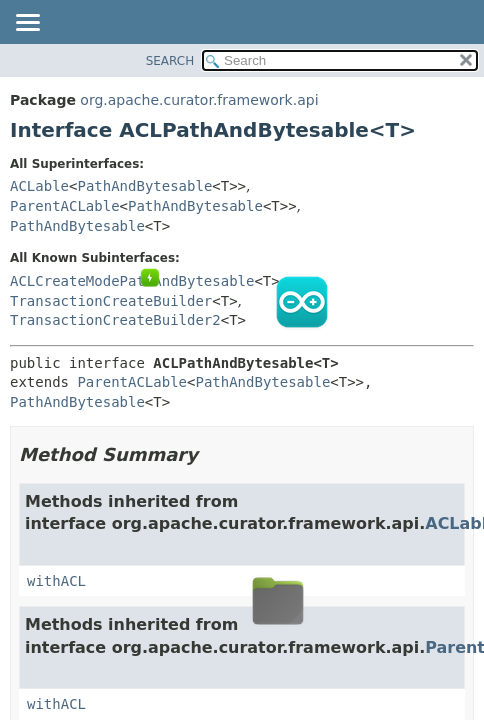 This screenshot has height=720, width=484. Describe the element at coordinates (150, 278) in the screenshot. I see `access power management settings` at that location.